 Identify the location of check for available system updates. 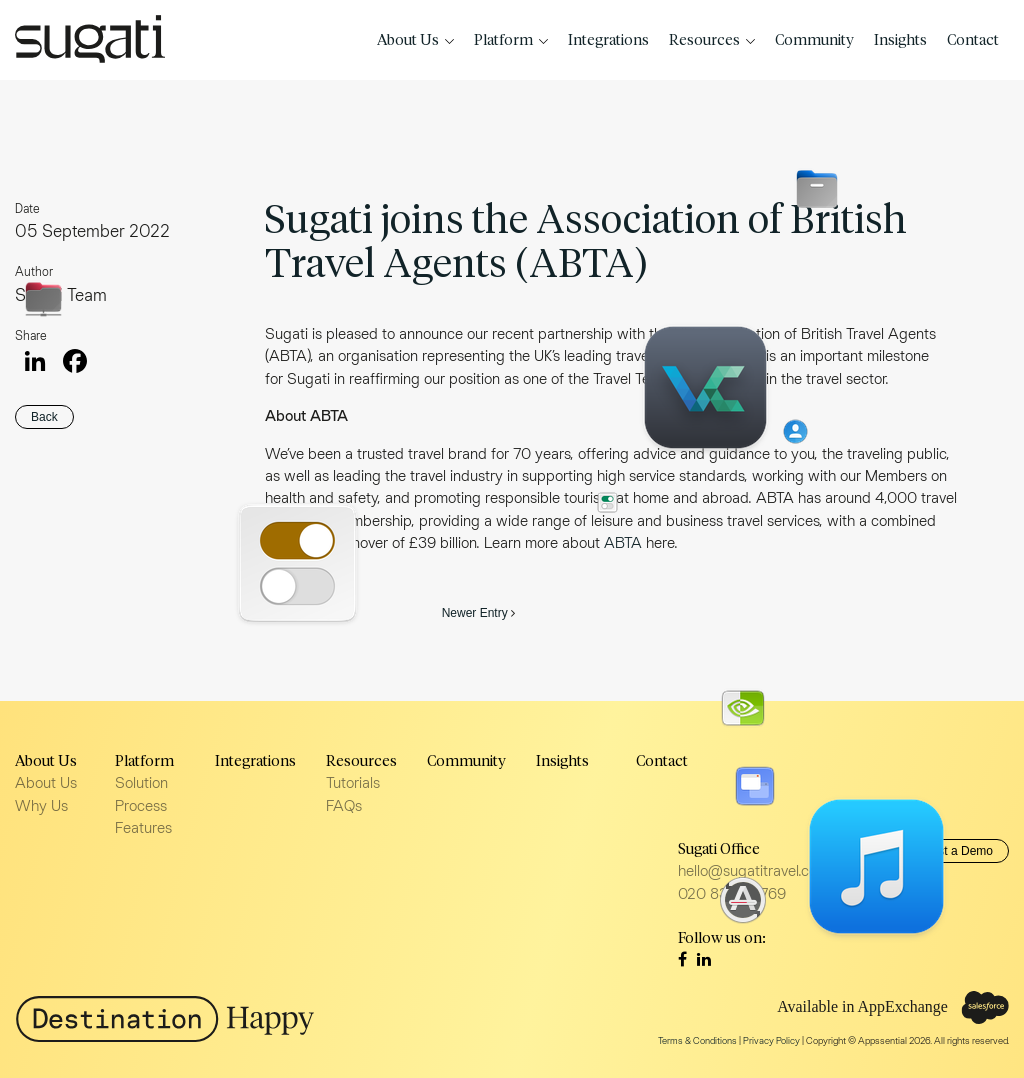
(743, 900).